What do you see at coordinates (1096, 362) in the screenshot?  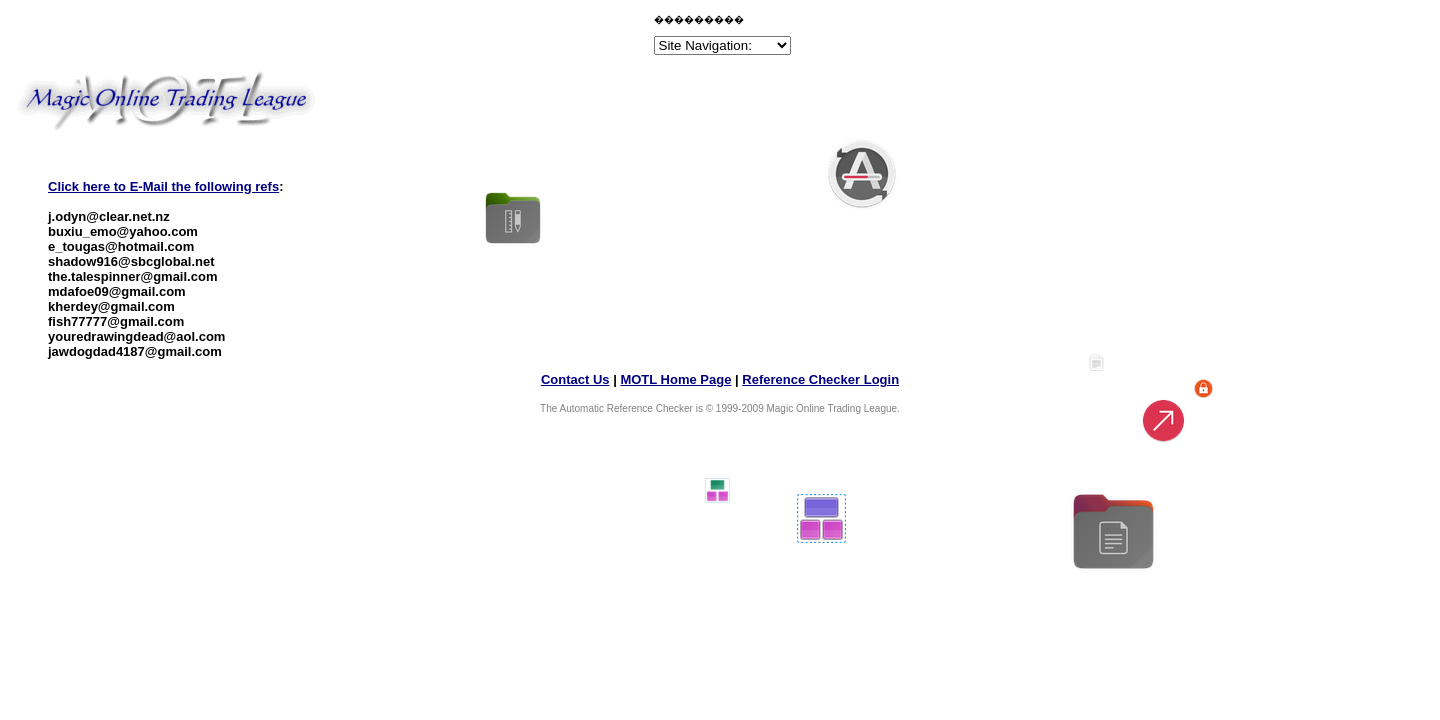 I see `a plain text file` at bounding box center [1096, 362].